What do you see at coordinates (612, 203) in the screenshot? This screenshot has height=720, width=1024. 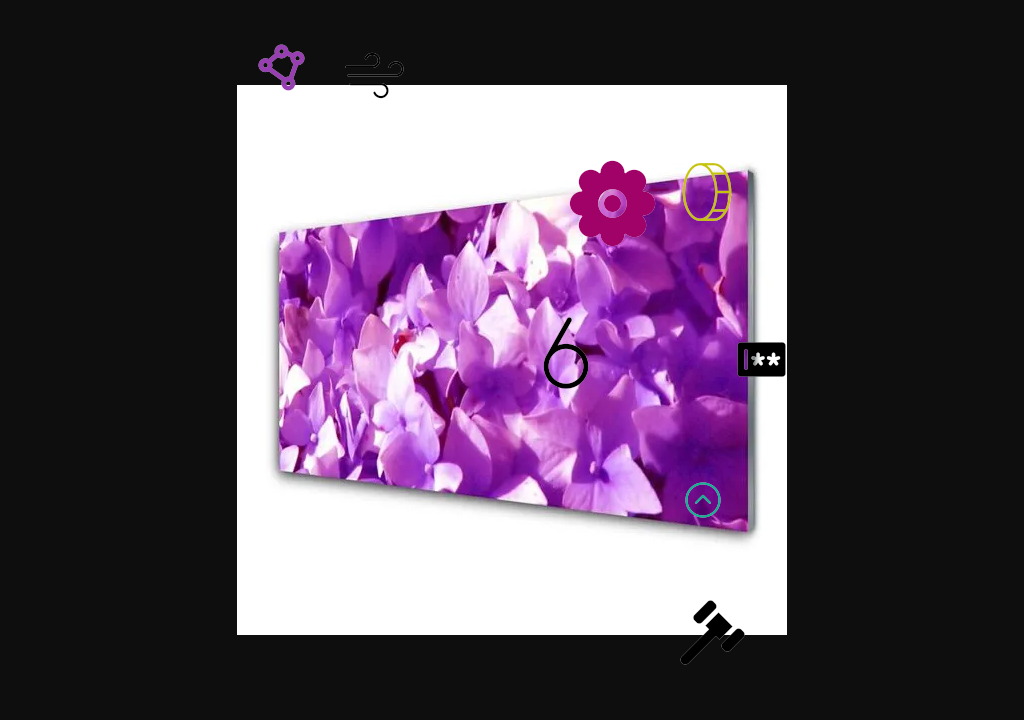 I see `access garden or plant care features` at bounding box center [612, 203].